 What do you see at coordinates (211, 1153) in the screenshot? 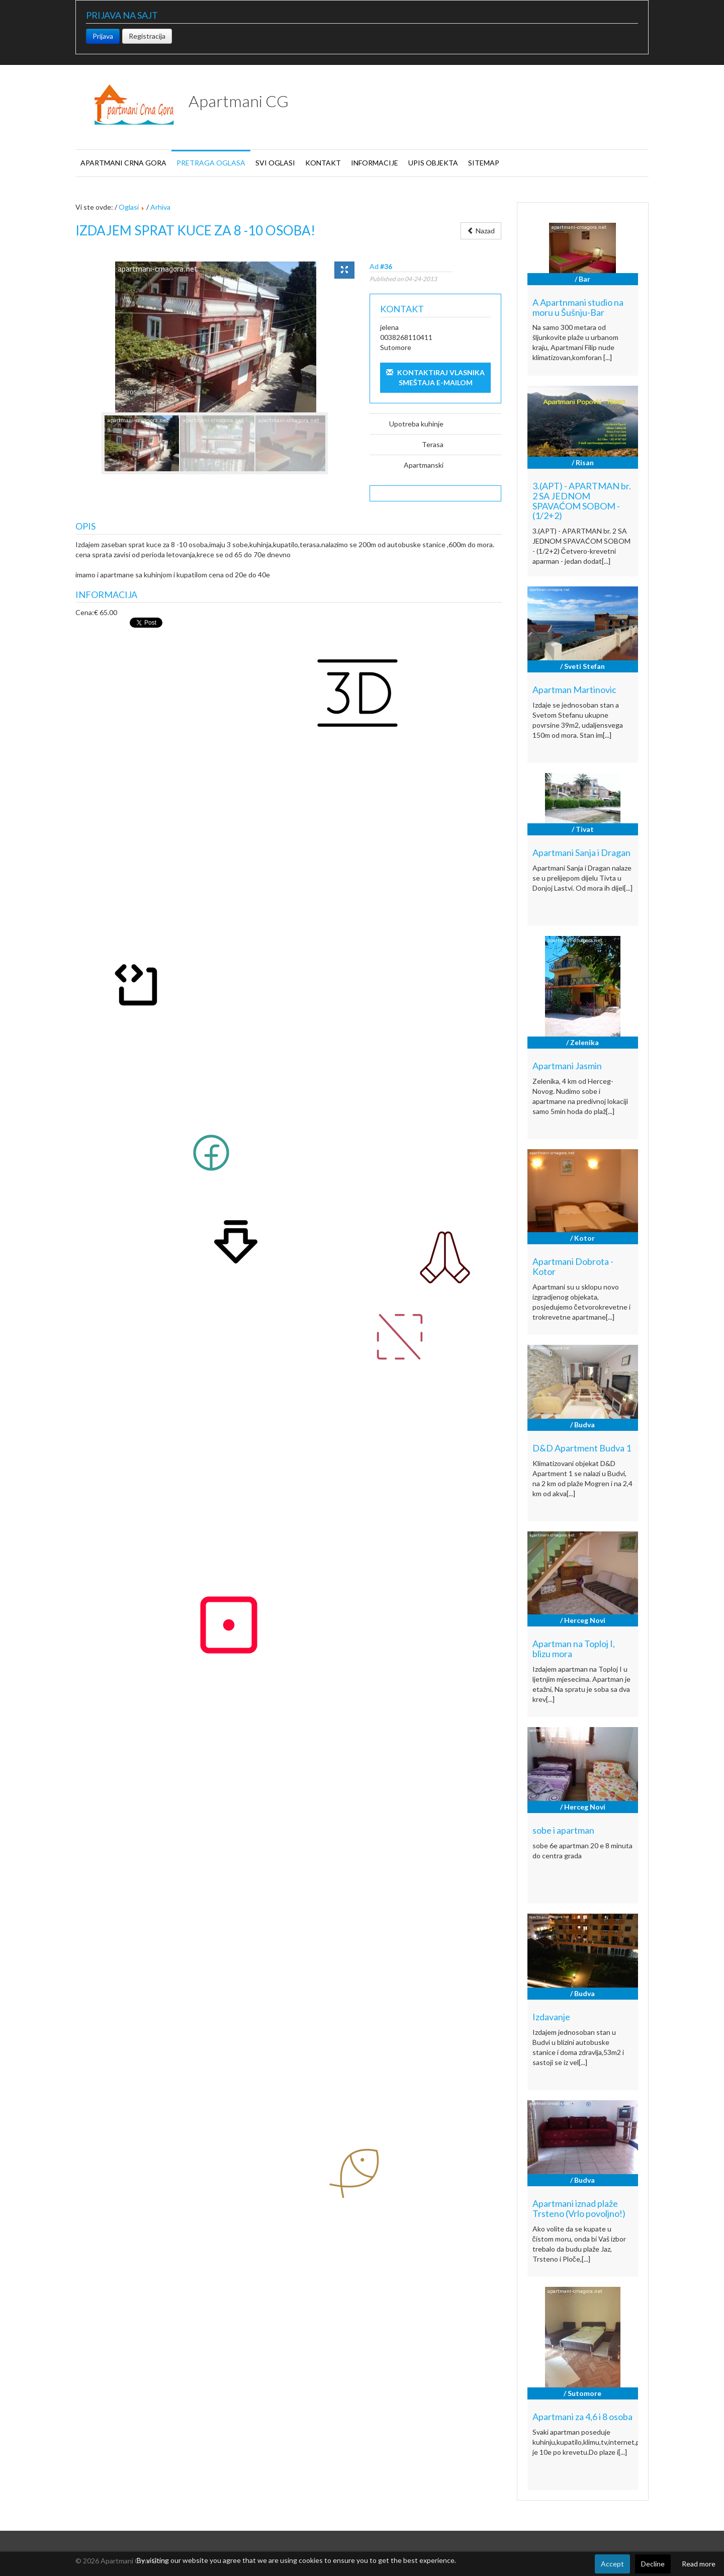
I see `link to Facebook profile or page` at bounding box center [211, 1153].